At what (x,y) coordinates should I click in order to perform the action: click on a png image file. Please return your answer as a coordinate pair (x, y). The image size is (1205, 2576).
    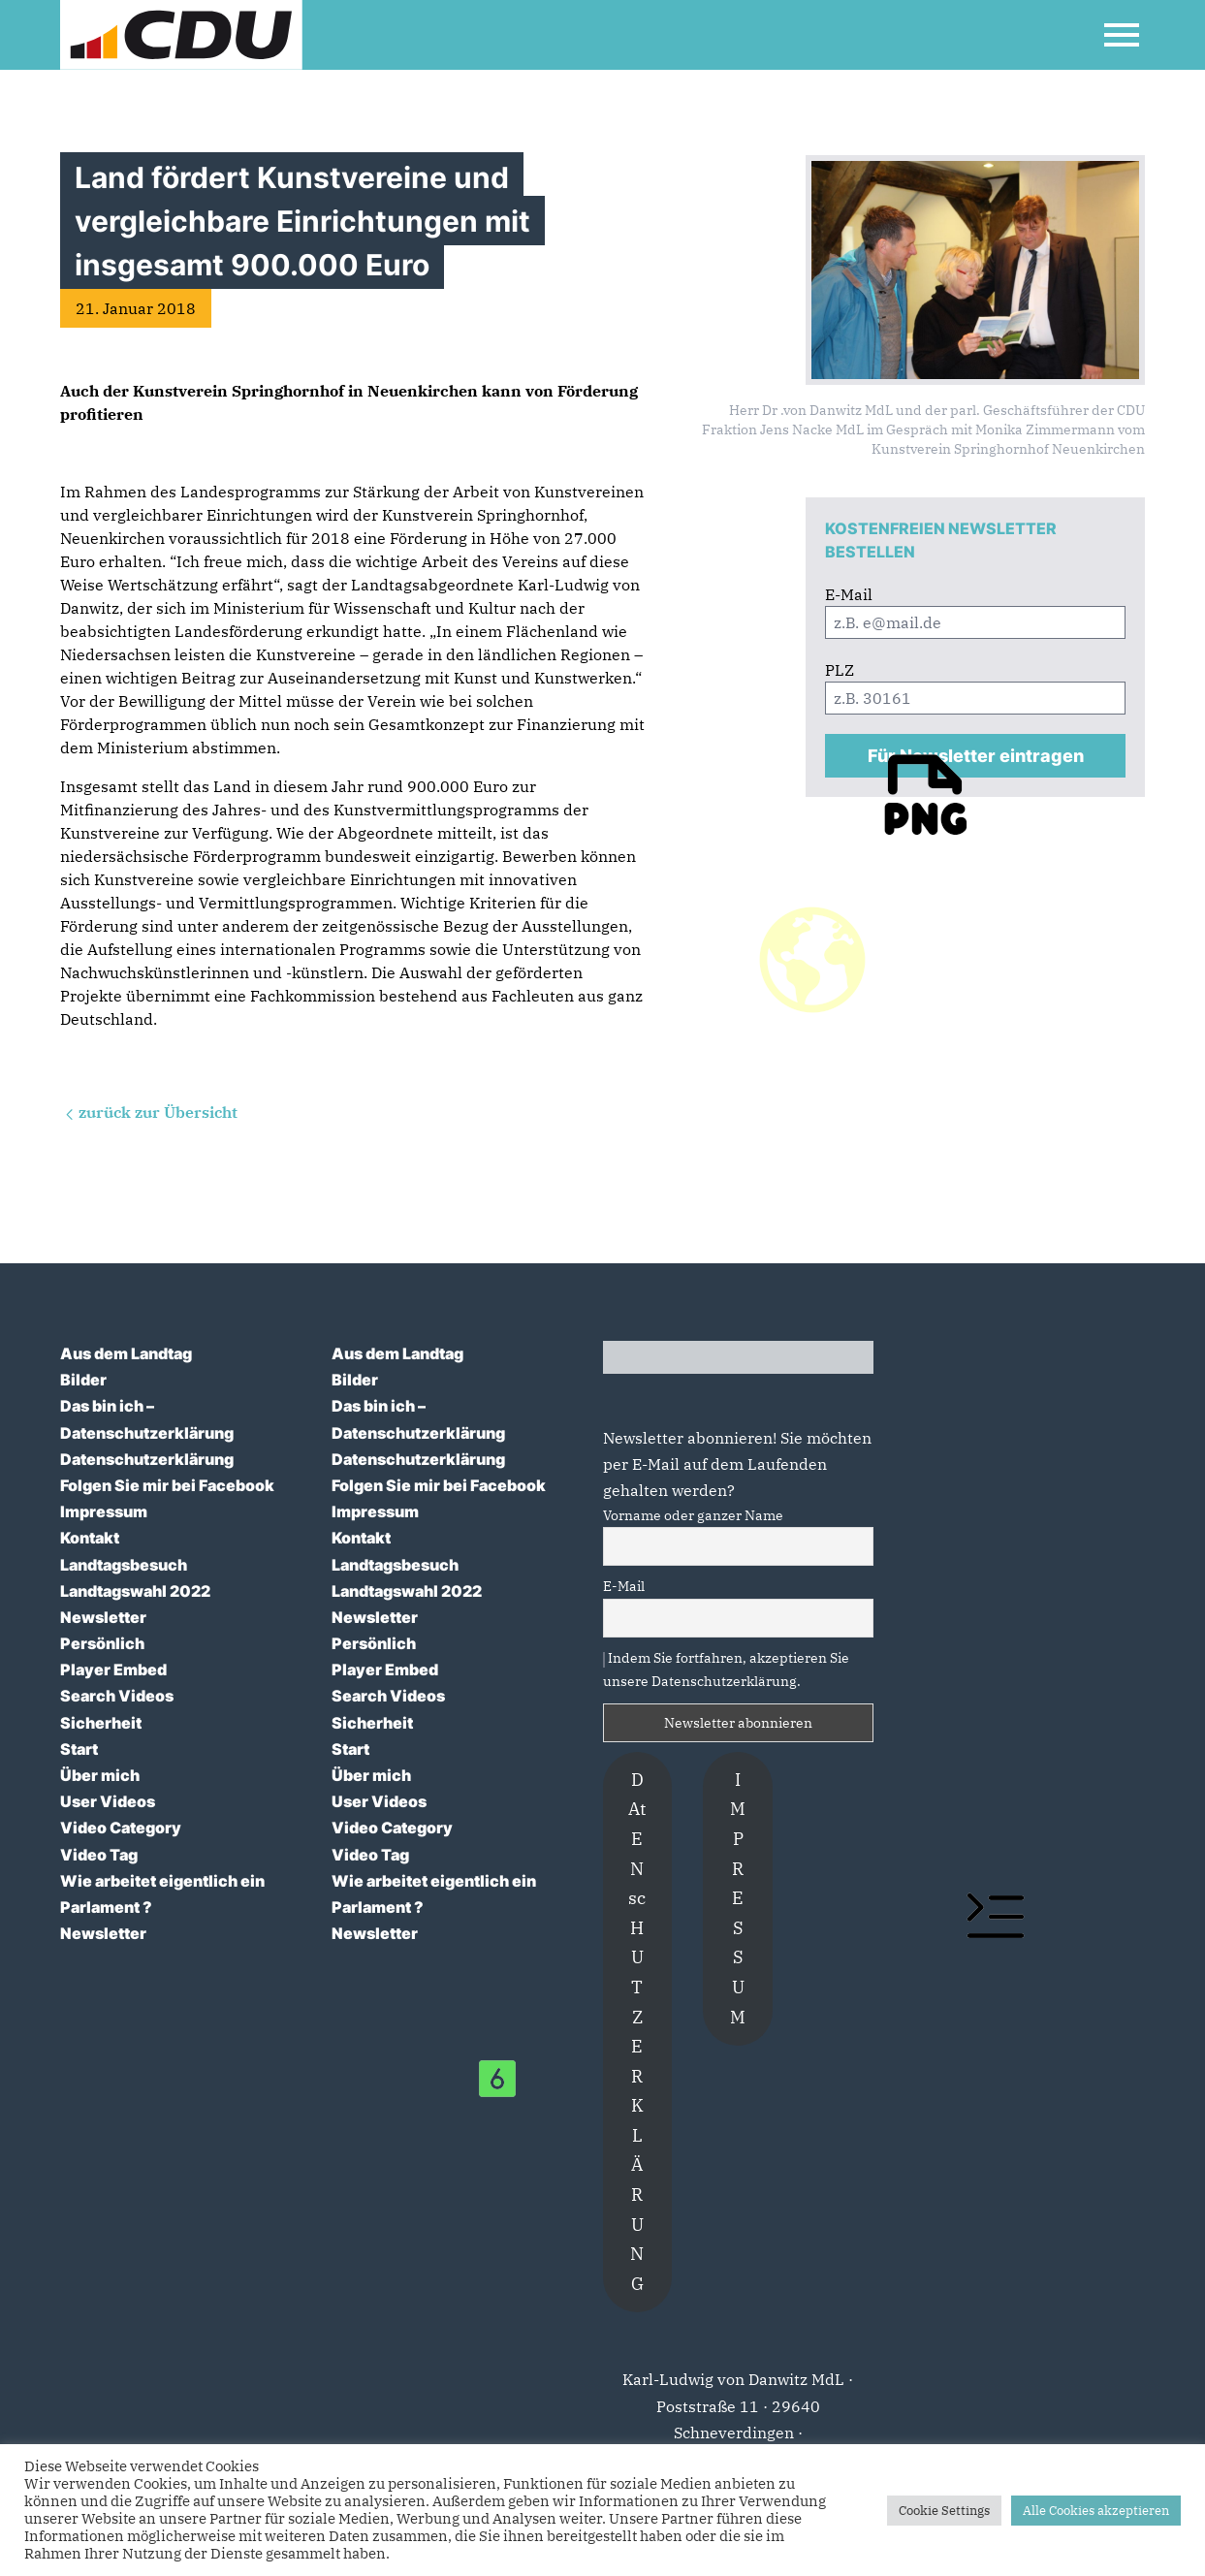
    Looking at the image, I should click on (925, 798).